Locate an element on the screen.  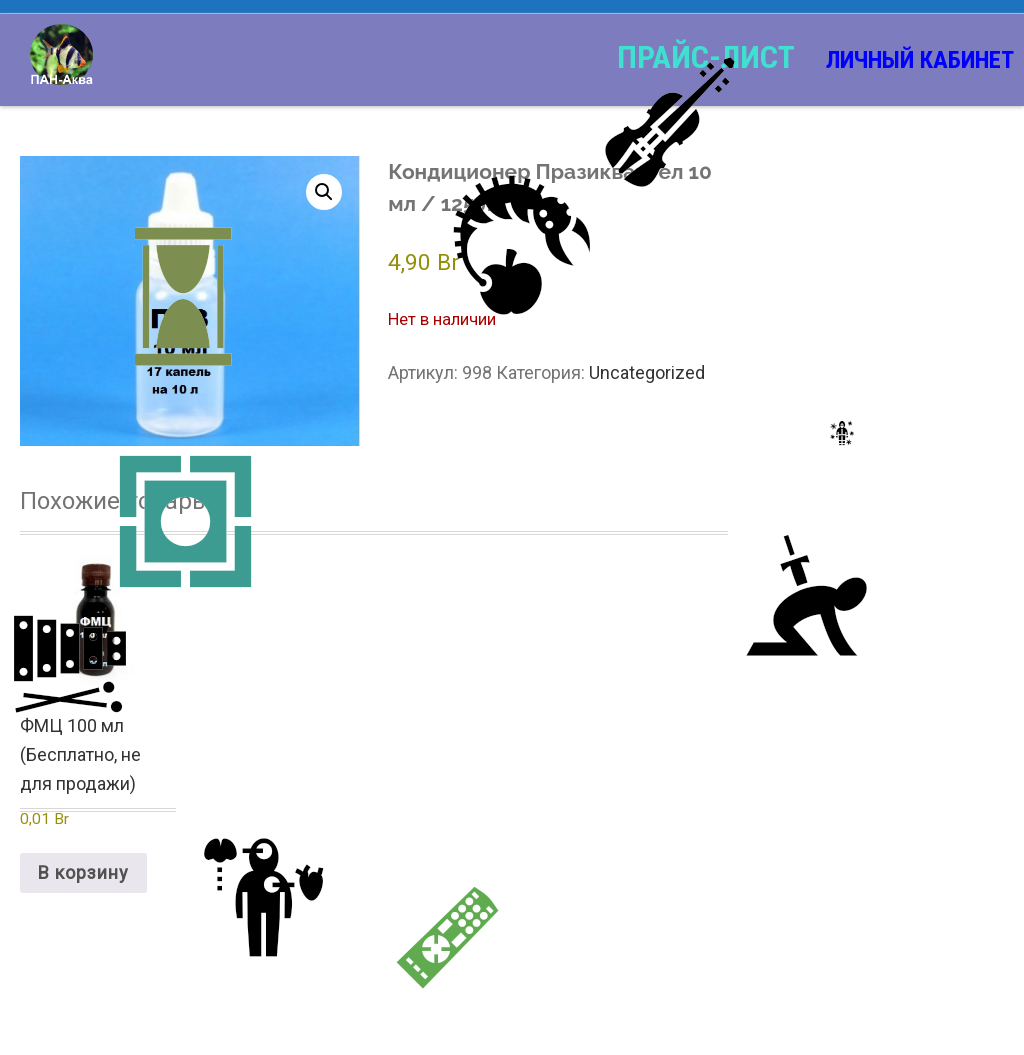
indicates a pest or infestation in a farming/gardening game is located at coordinates (521, 245).